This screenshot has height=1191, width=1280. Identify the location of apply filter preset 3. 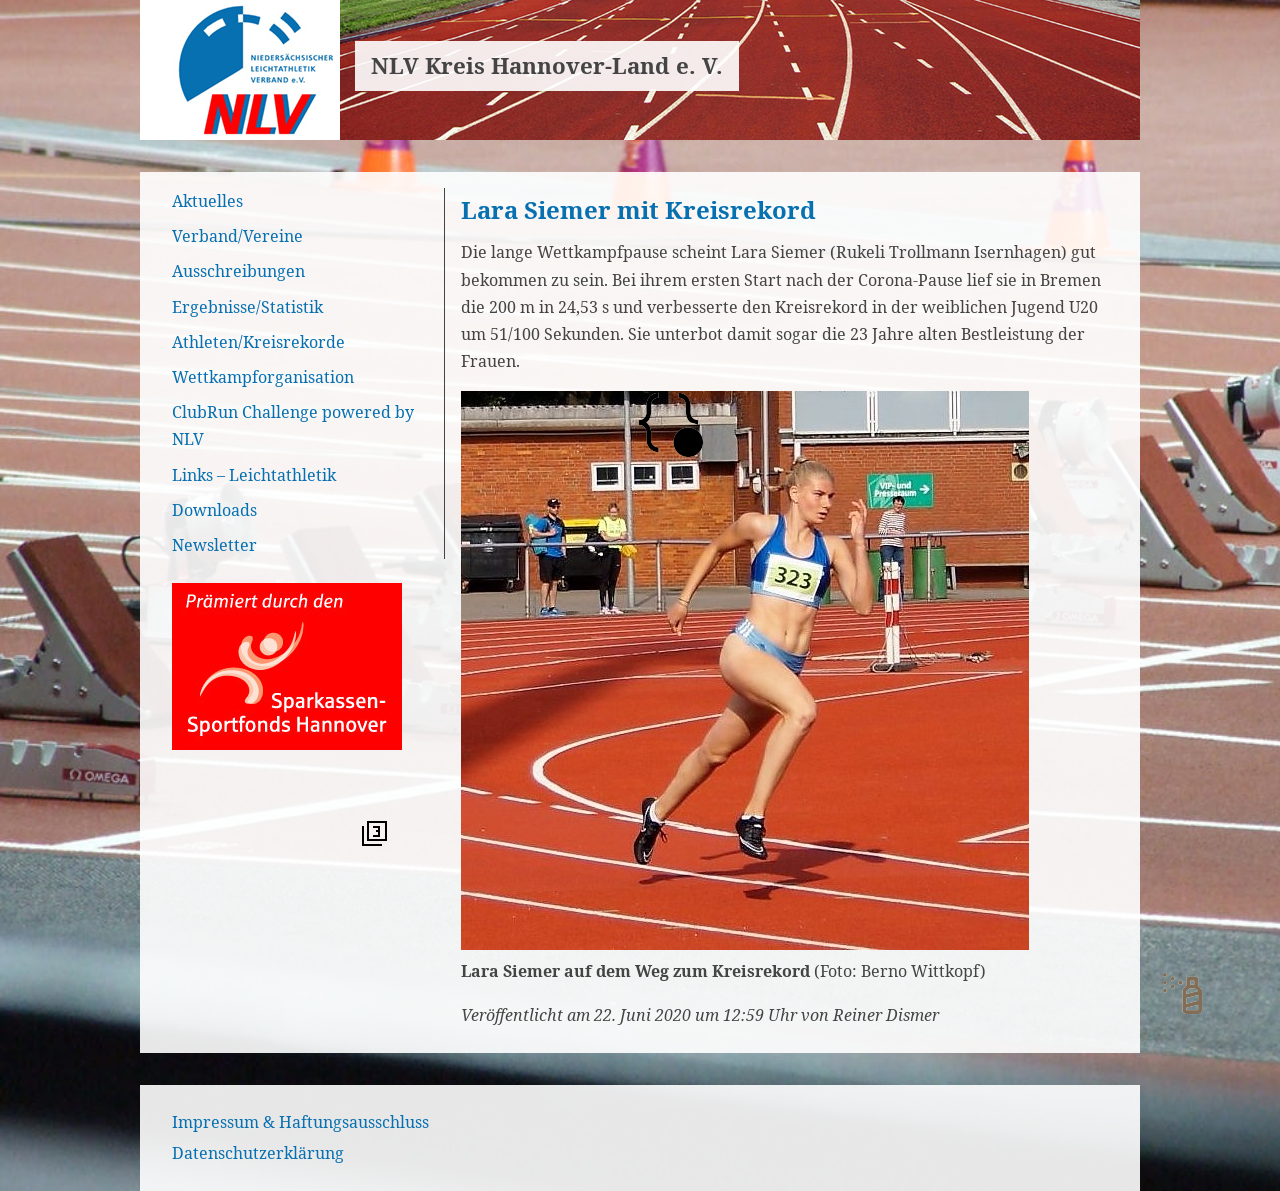
(374, 833).